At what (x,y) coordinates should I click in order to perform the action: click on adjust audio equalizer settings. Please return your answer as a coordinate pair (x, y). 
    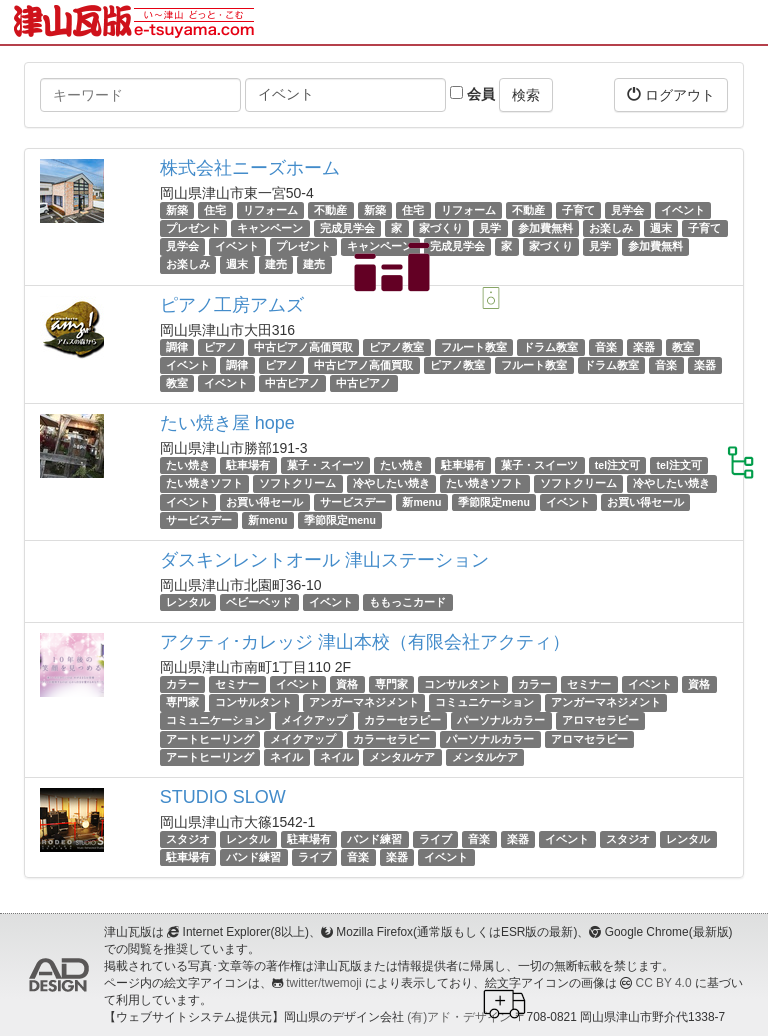
    Looking at the image, I should click on (392, 267).